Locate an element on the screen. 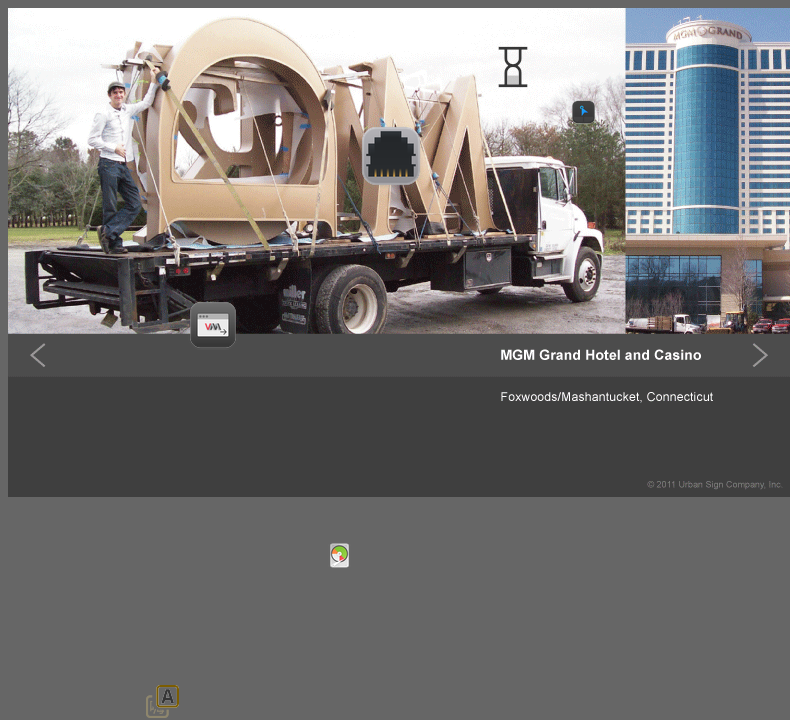  open gparted disk partition manager is located at coordinates (339, 555).